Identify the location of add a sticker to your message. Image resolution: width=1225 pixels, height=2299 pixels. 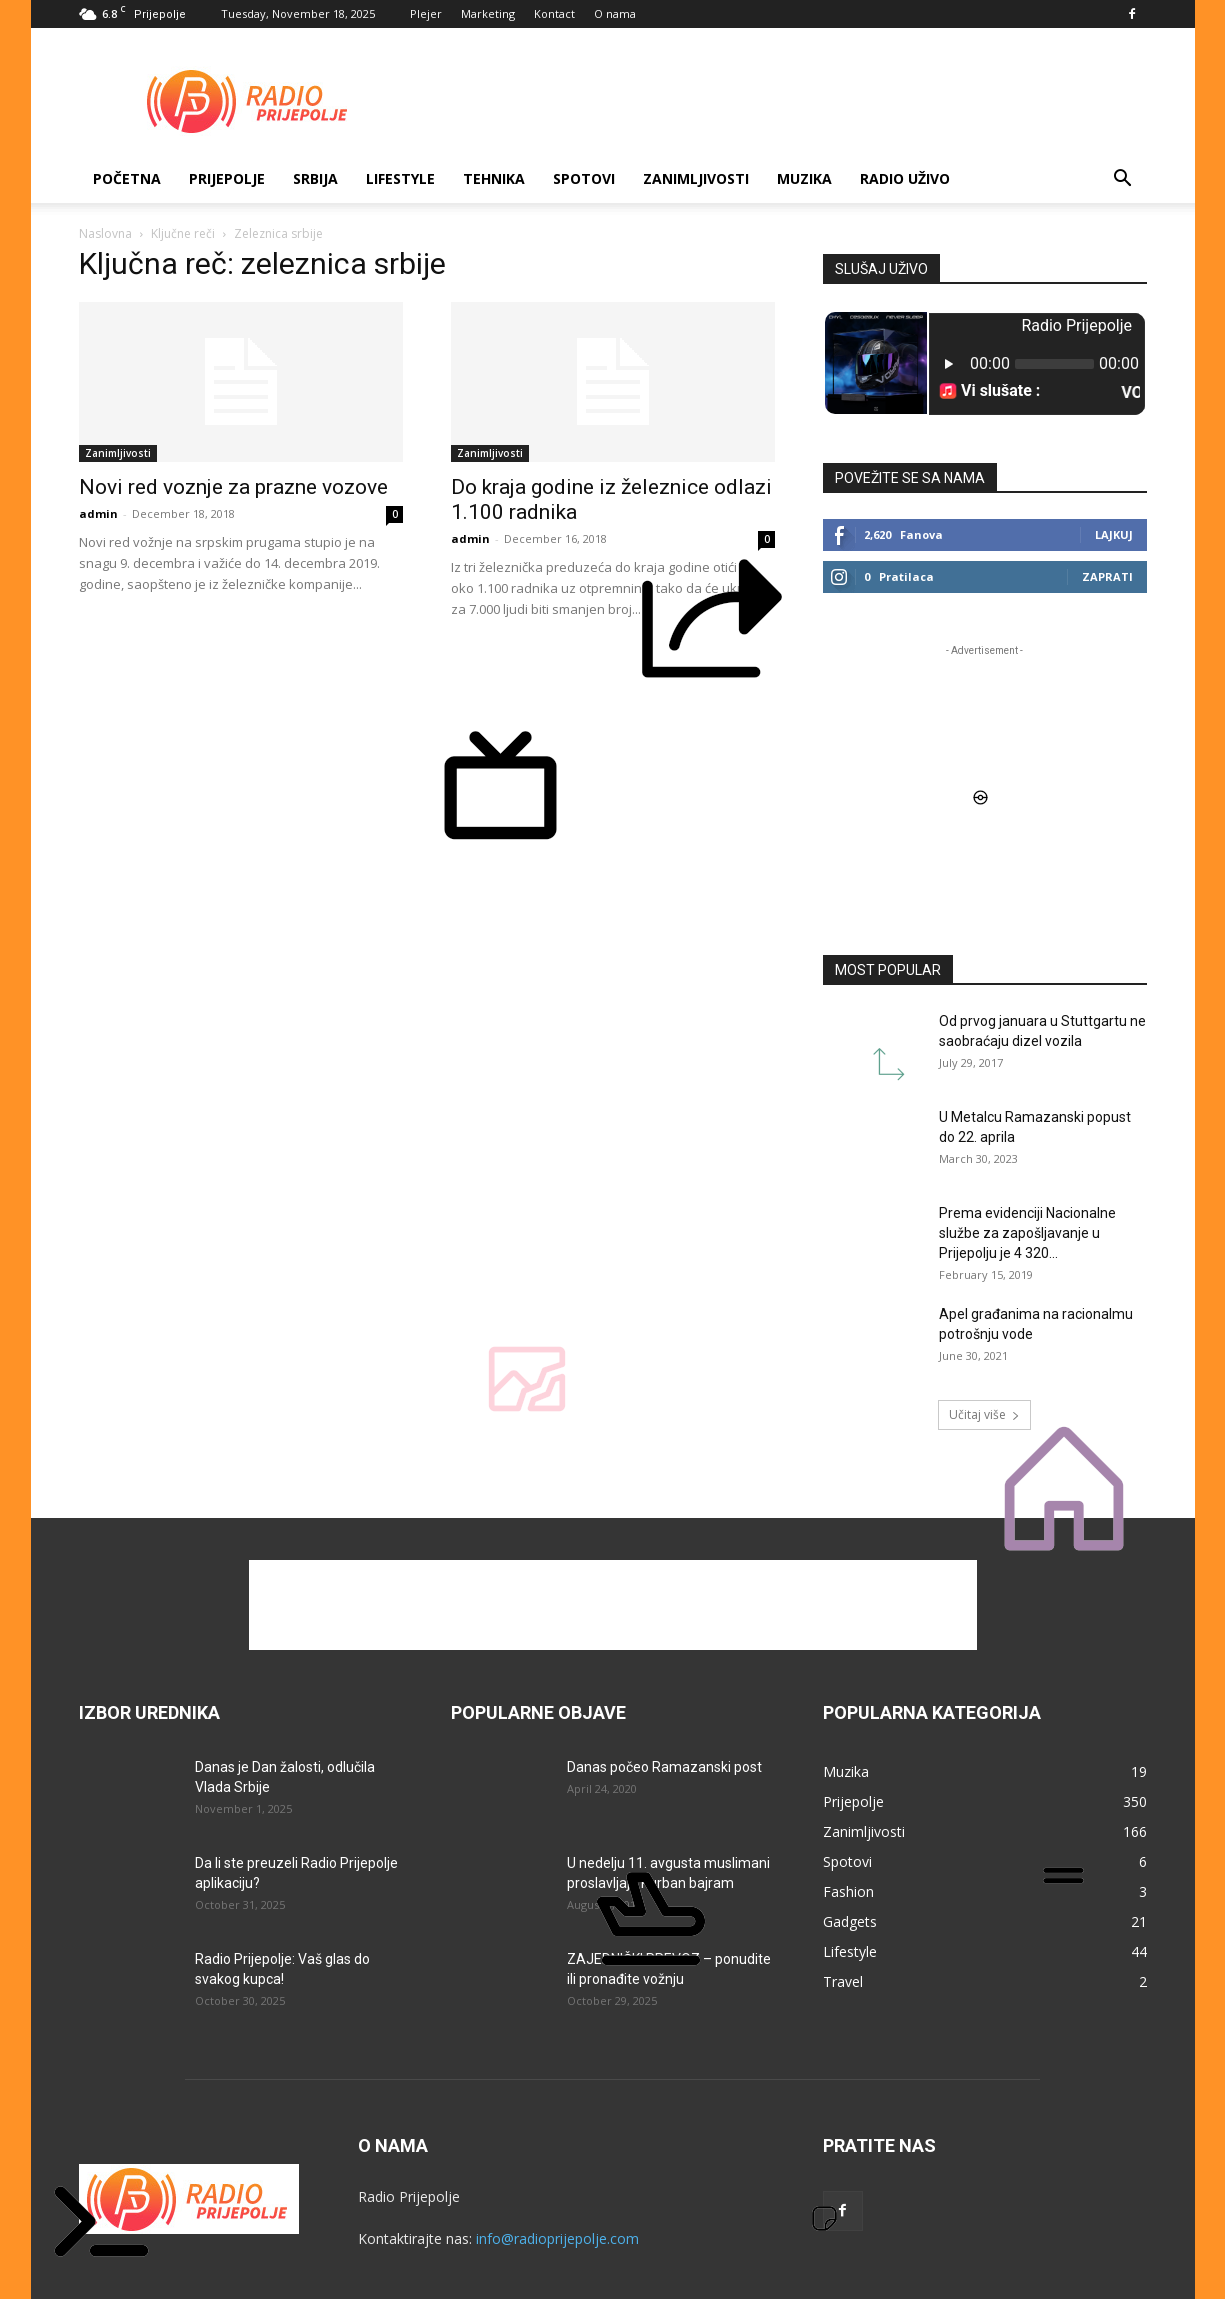
(824, 2218).